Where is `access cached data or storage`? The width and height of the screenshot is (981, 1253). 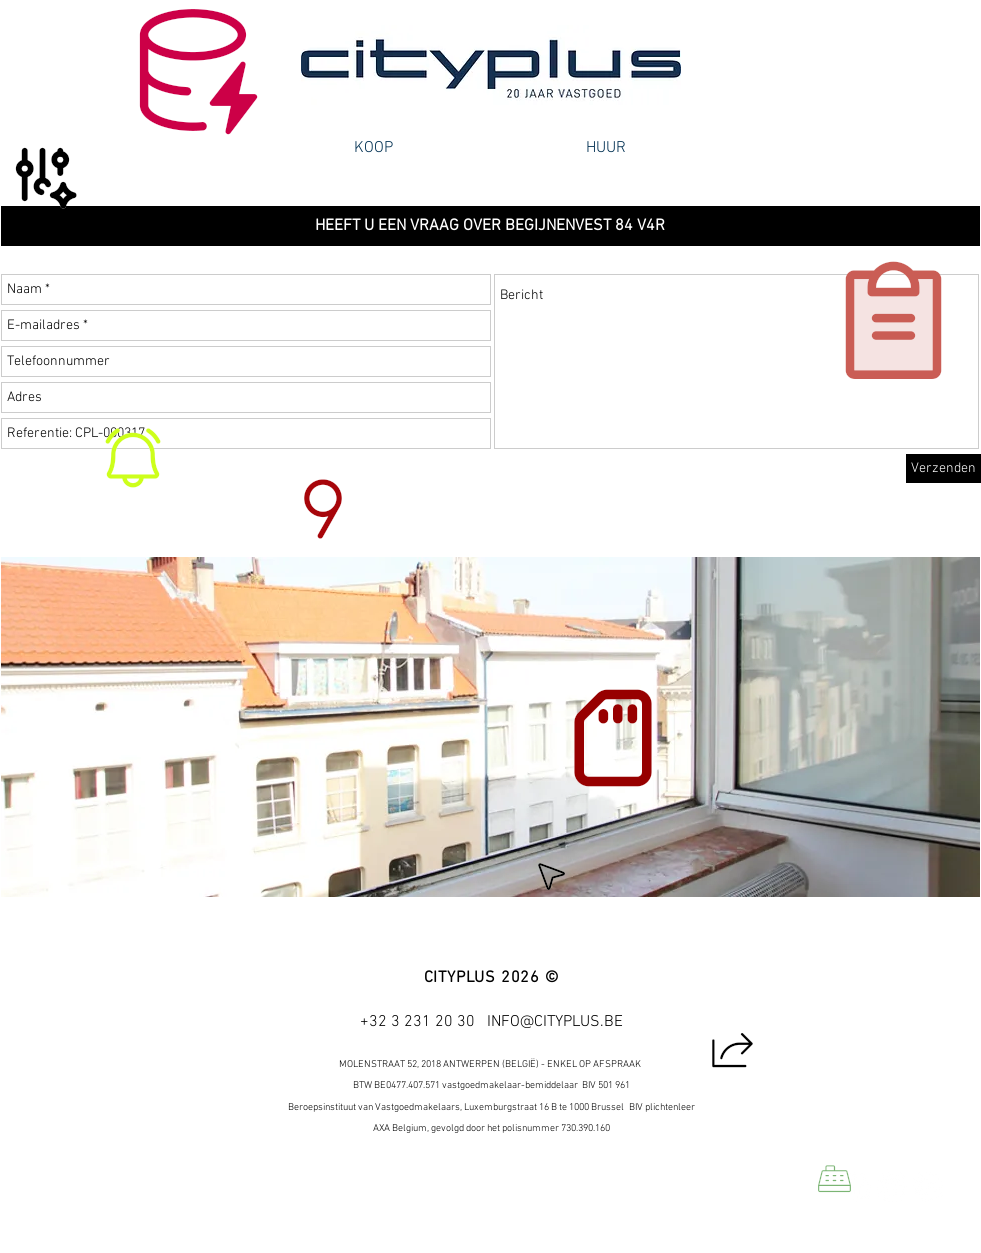 access cached data or storage is located at coordinates (193, 70).